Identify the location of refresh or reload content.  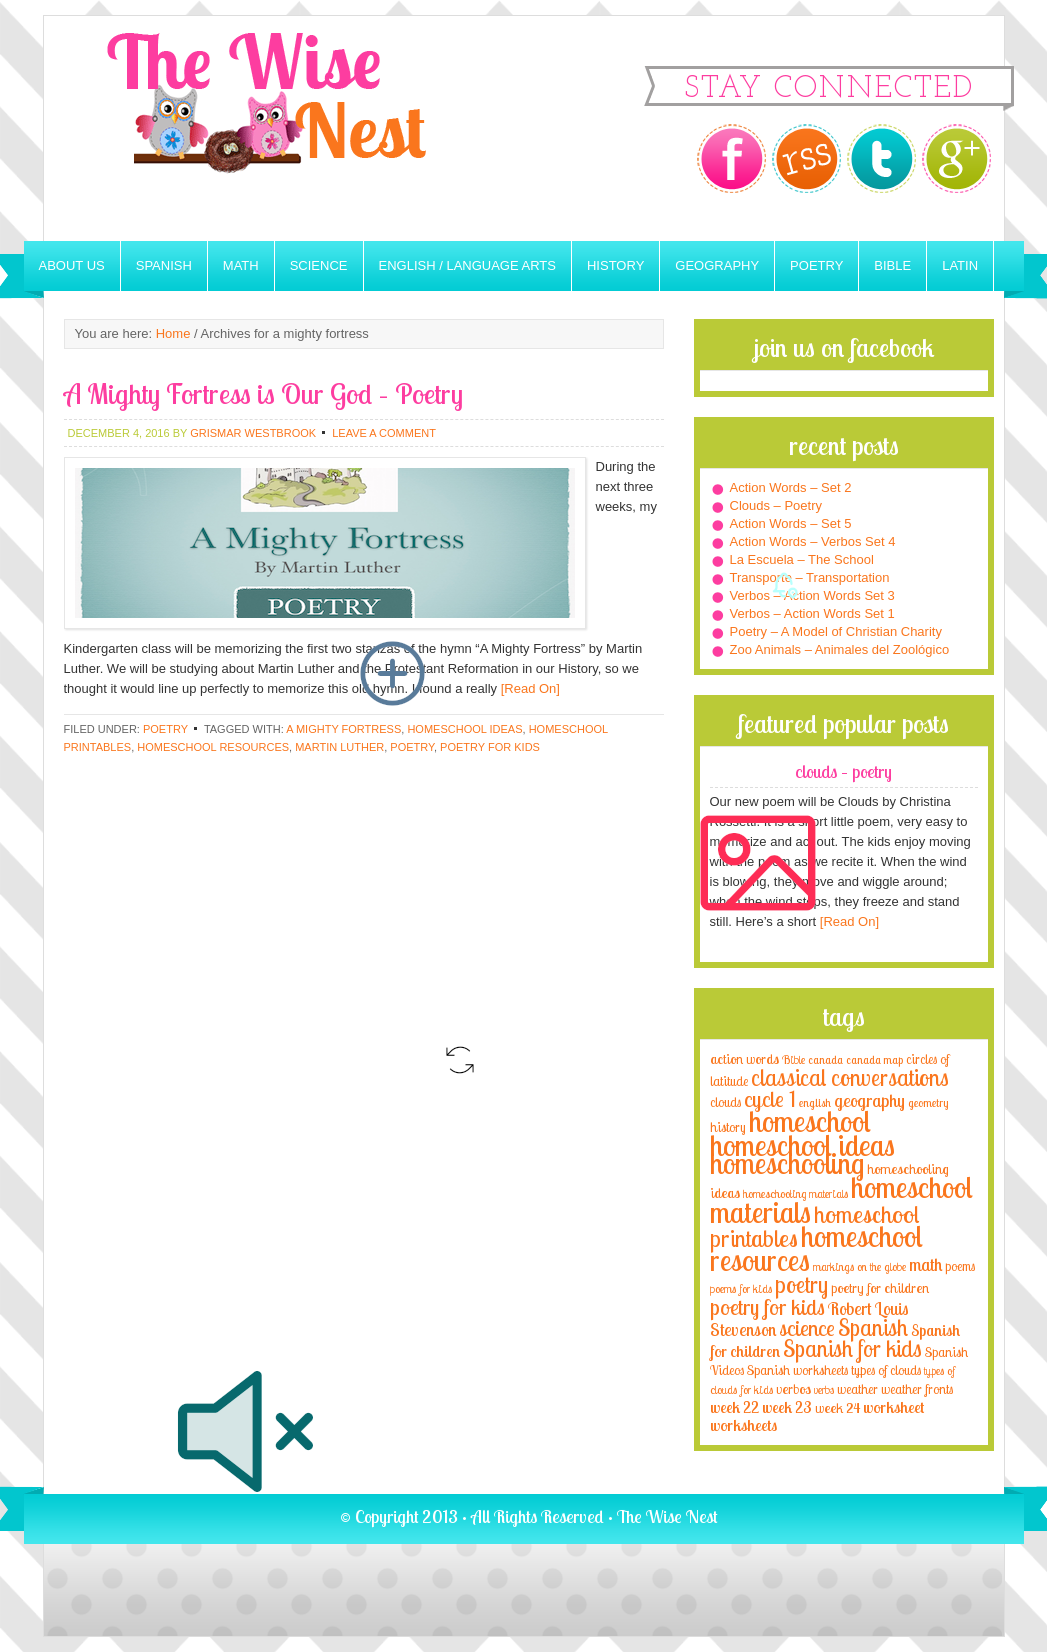
(460, 1060).